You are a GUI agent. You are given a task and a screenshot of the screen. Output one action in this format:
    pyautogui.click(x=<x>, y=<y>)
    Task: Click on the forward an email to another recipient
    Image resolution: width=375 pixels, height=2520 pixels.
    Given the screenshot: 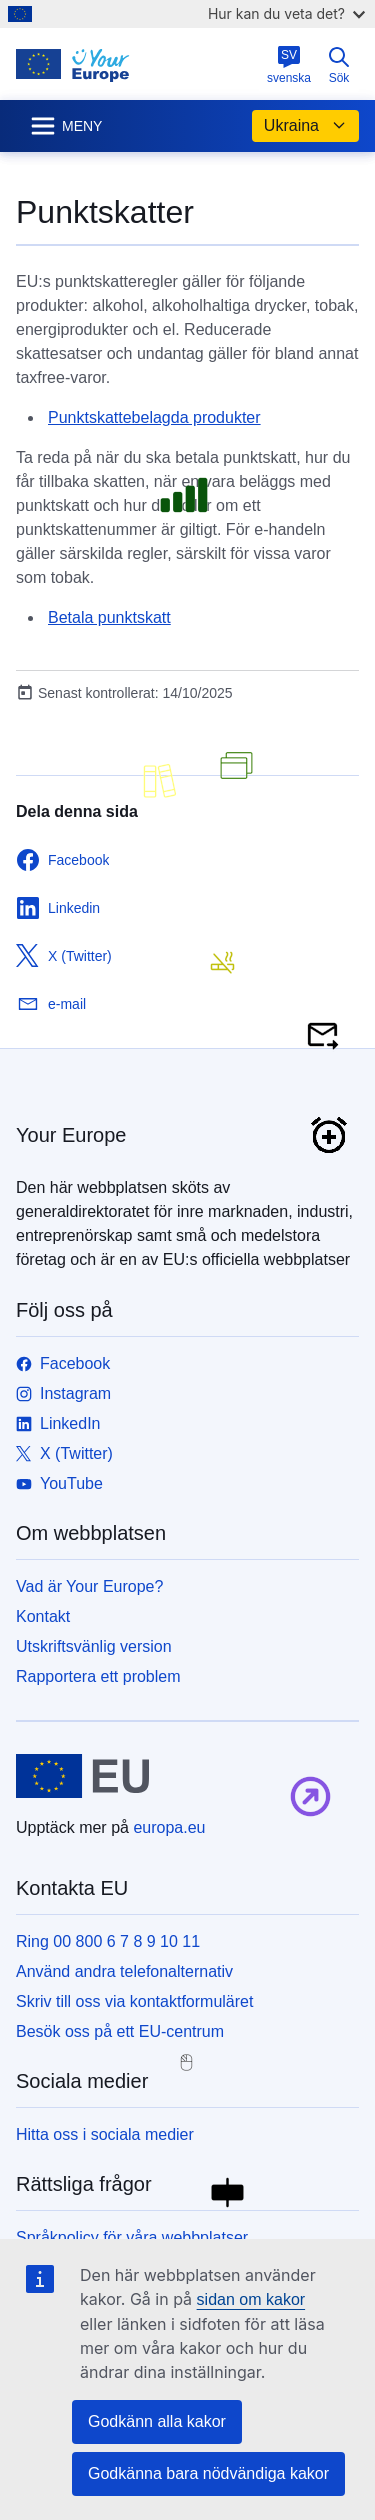 What is the action you would take?
    pyautogui.click(x=322, y=1034)
    